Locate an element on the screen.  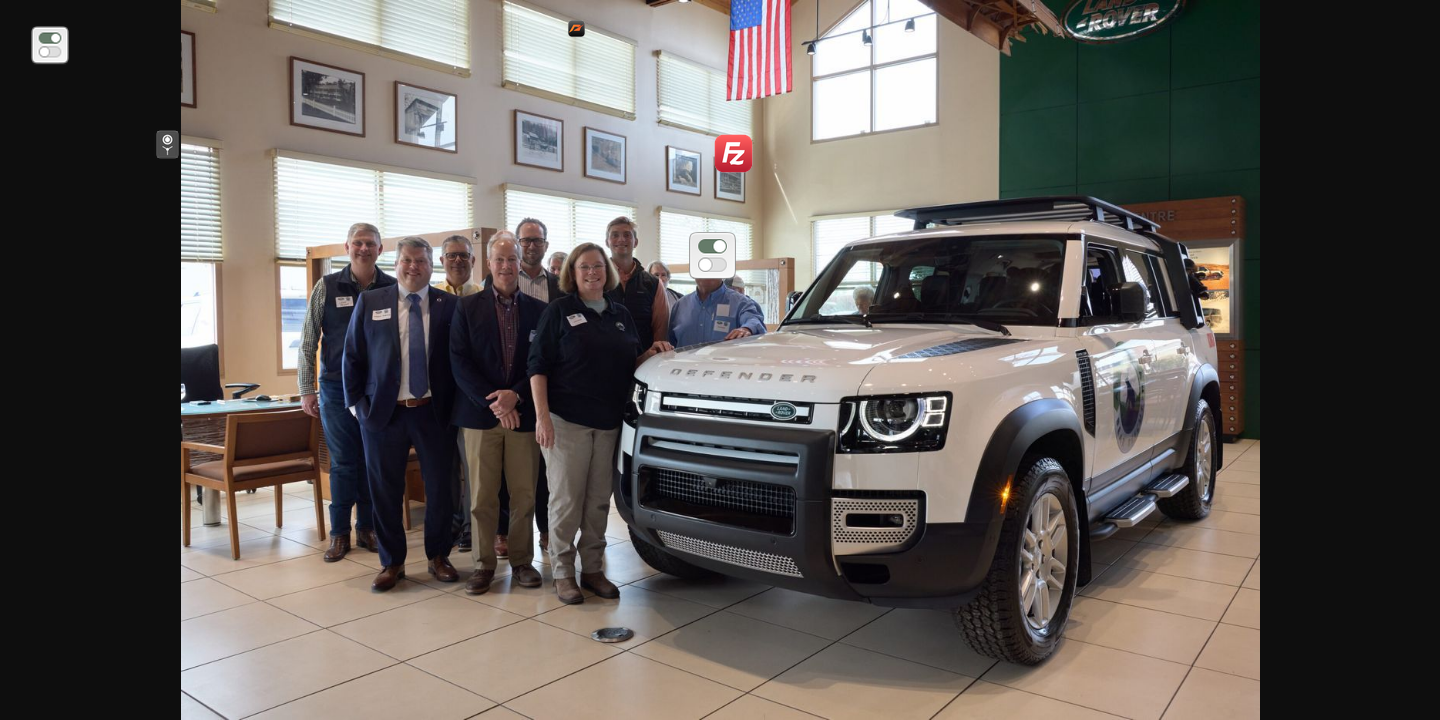
open the backups application is located at coordinates (167, 144).